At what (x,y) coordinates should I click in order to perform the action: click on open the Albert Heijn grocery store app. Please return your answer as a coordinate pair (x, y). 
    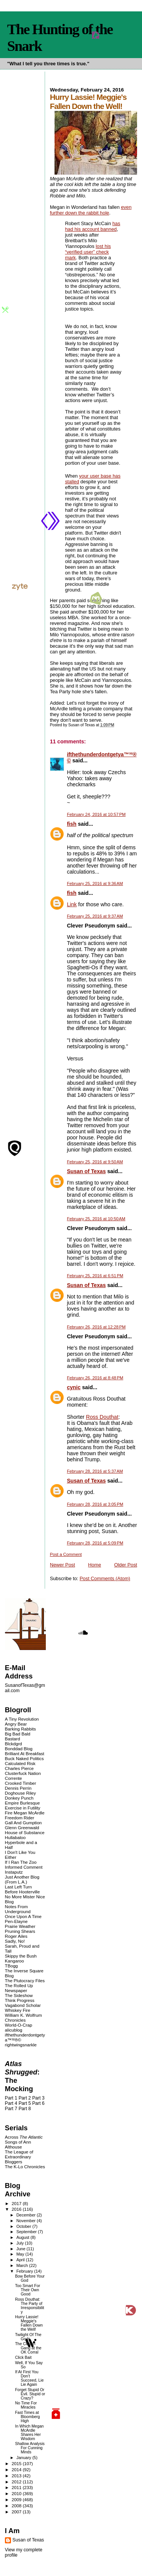
    Looking at the image, I should click on (96, 598).